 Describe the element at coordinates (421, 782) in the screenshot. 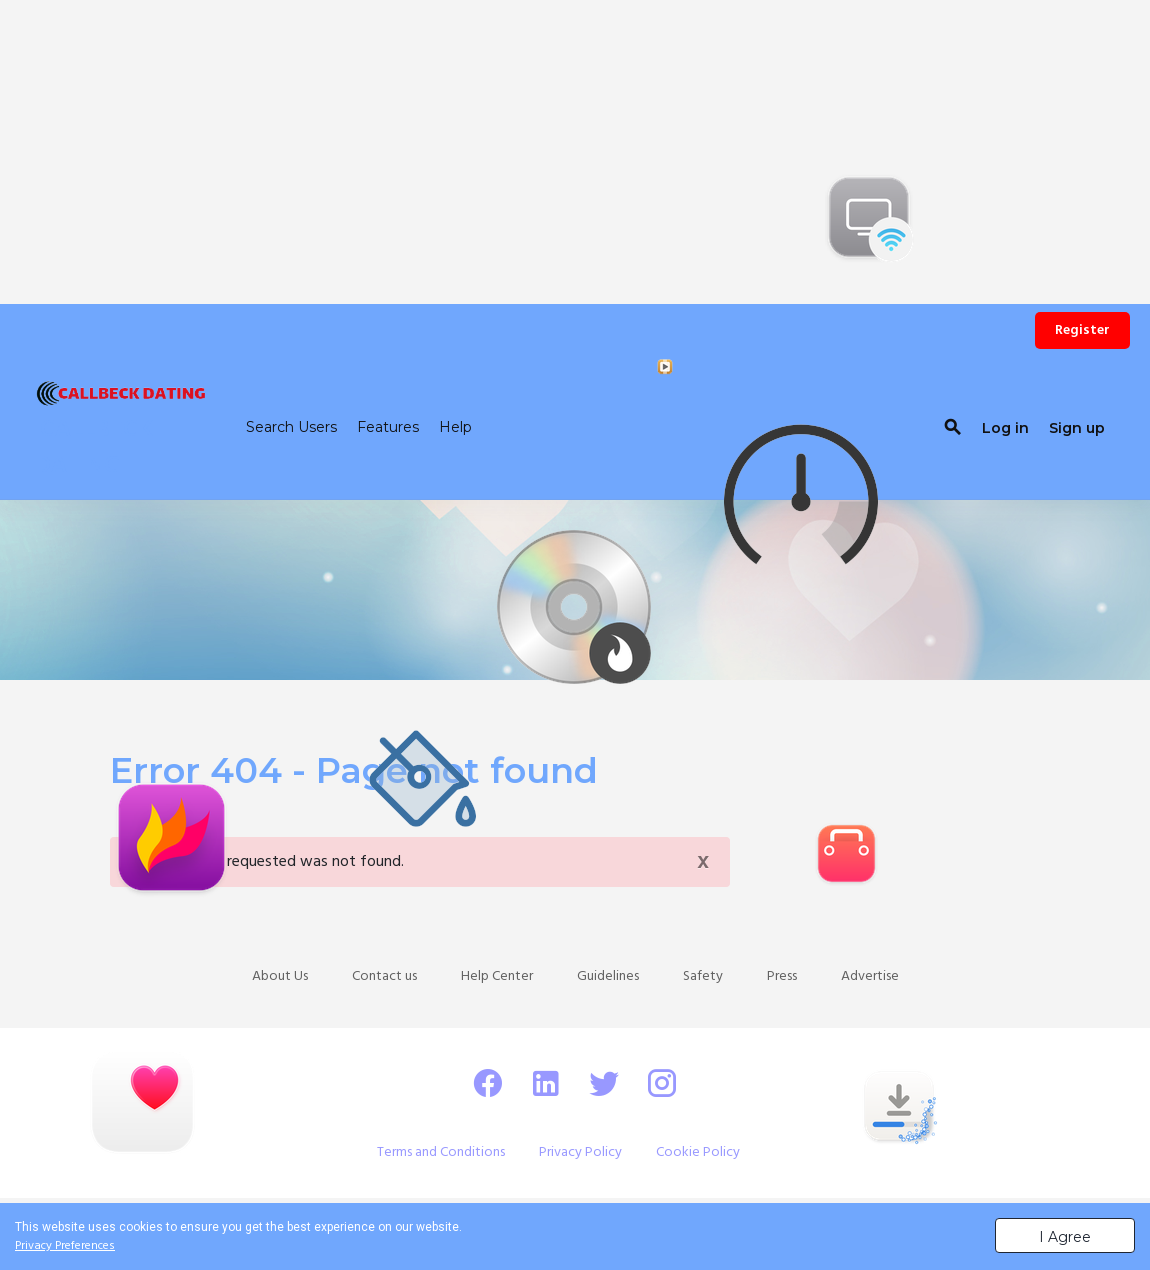

I see `fill an area with color` at that location.